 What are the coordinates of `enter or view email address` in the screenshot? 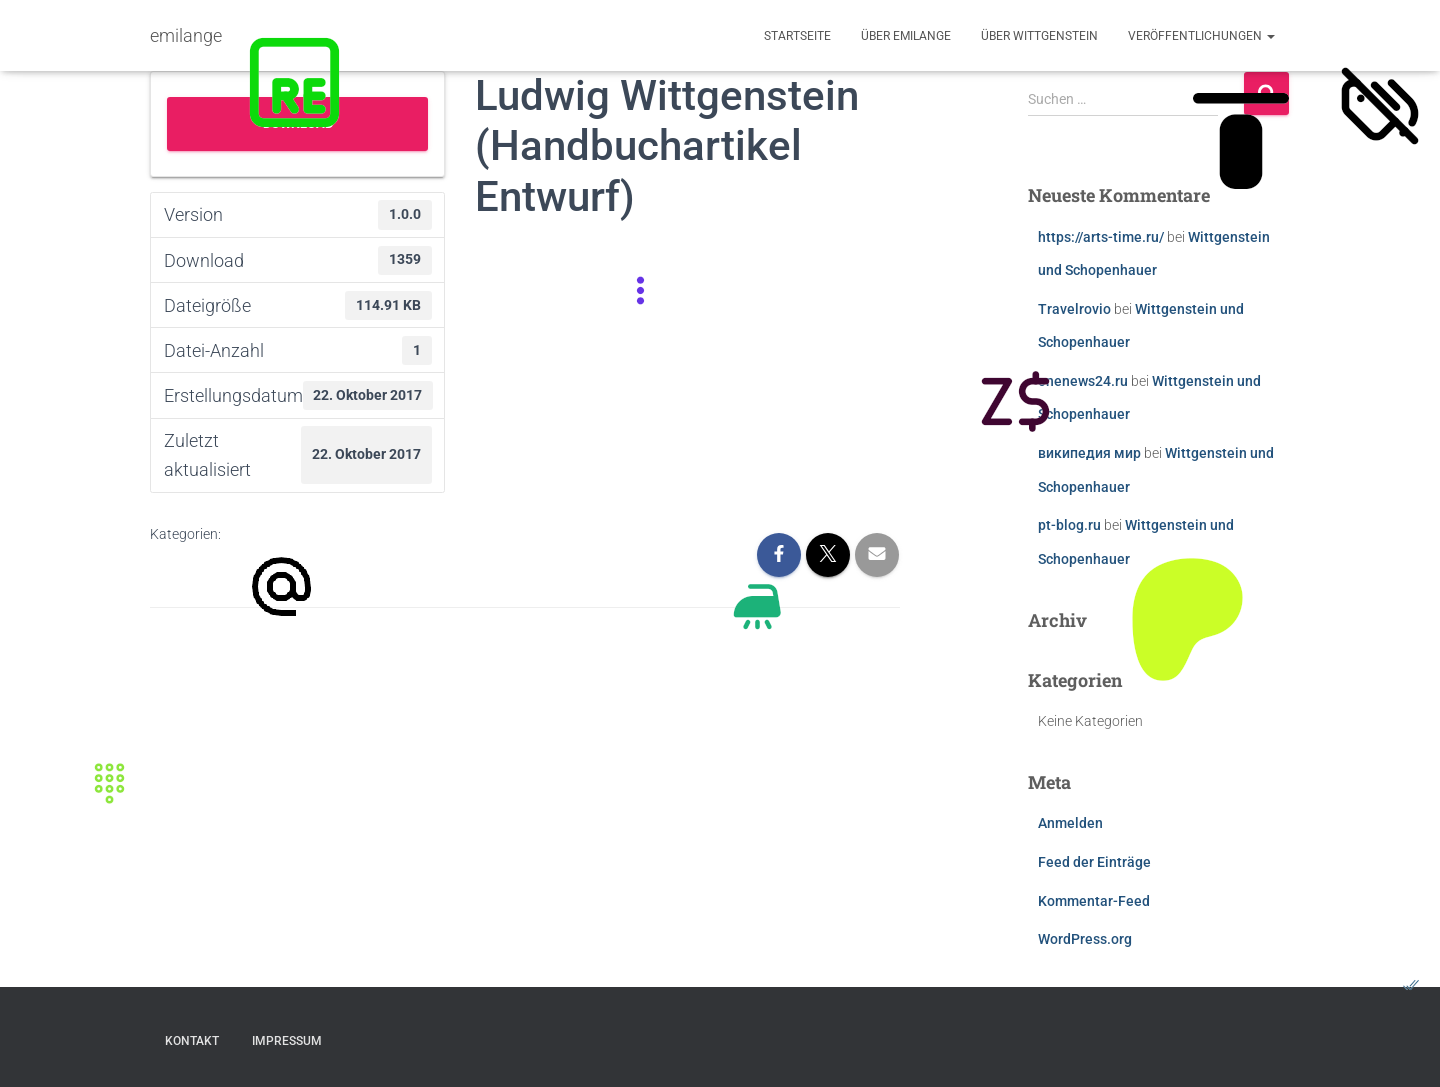 It's located at (281, 586).